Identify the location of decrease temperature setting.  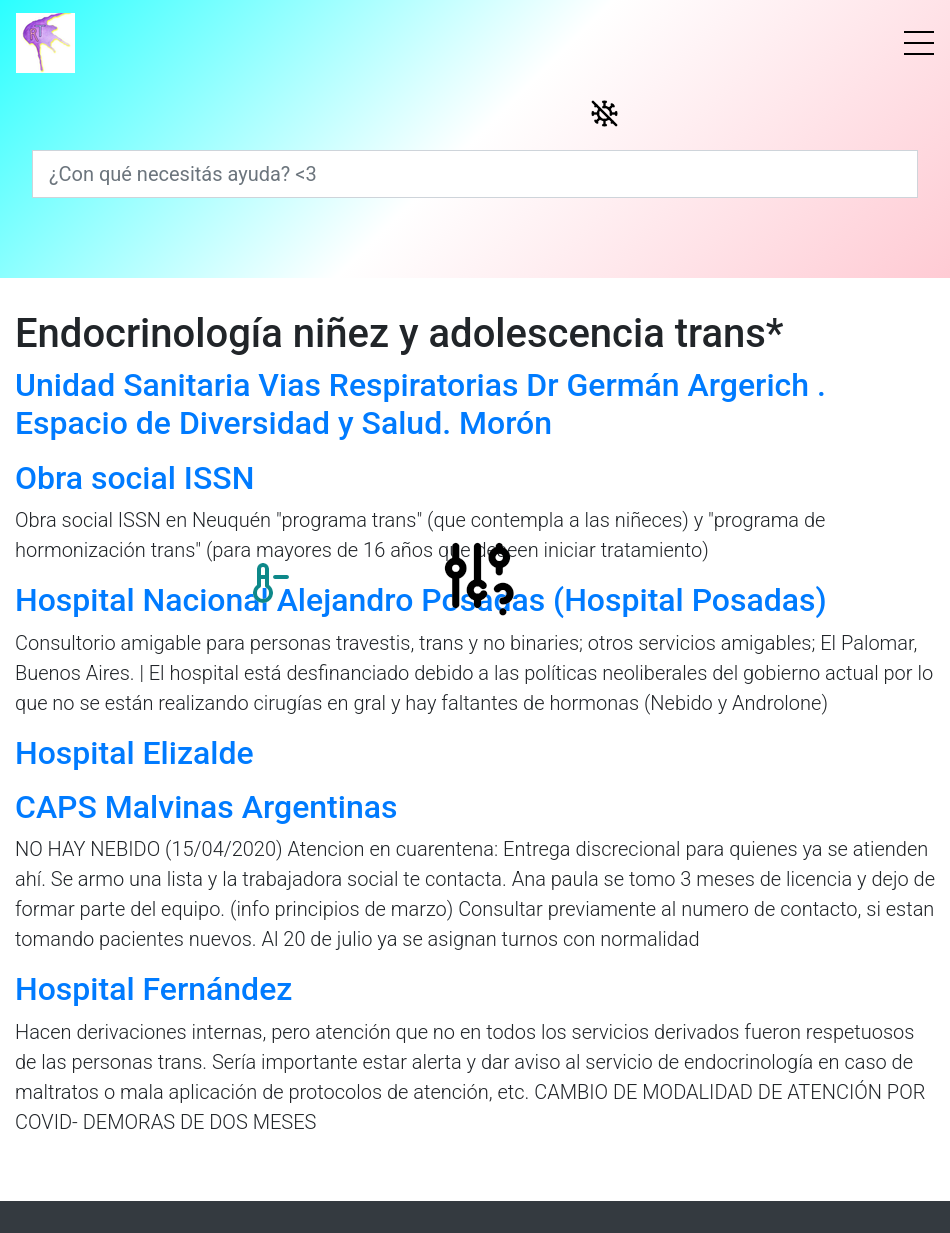
(267, 583).